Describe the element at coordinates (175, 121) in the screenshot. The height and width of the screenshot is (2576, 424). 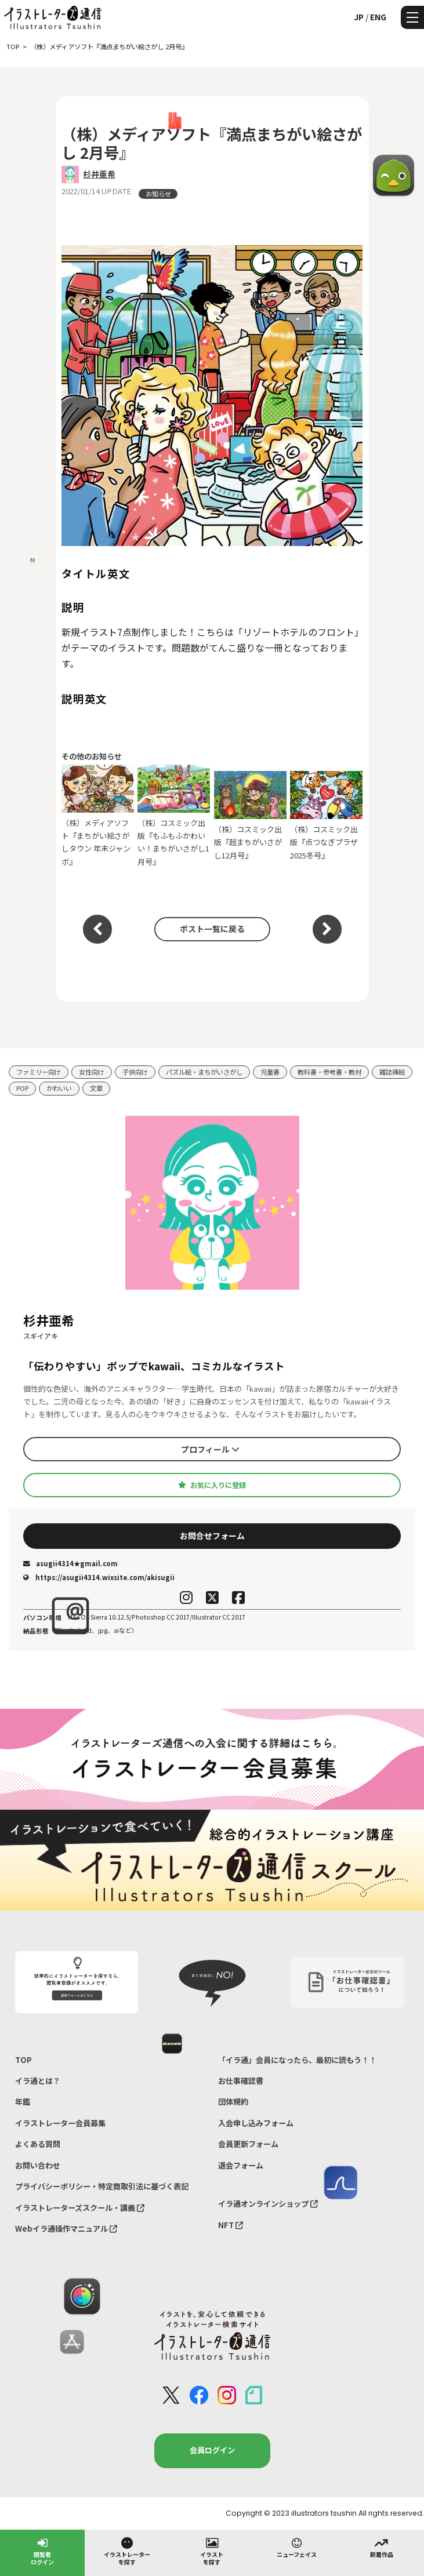
I see `an rpm package file for linux software installation` at that location.